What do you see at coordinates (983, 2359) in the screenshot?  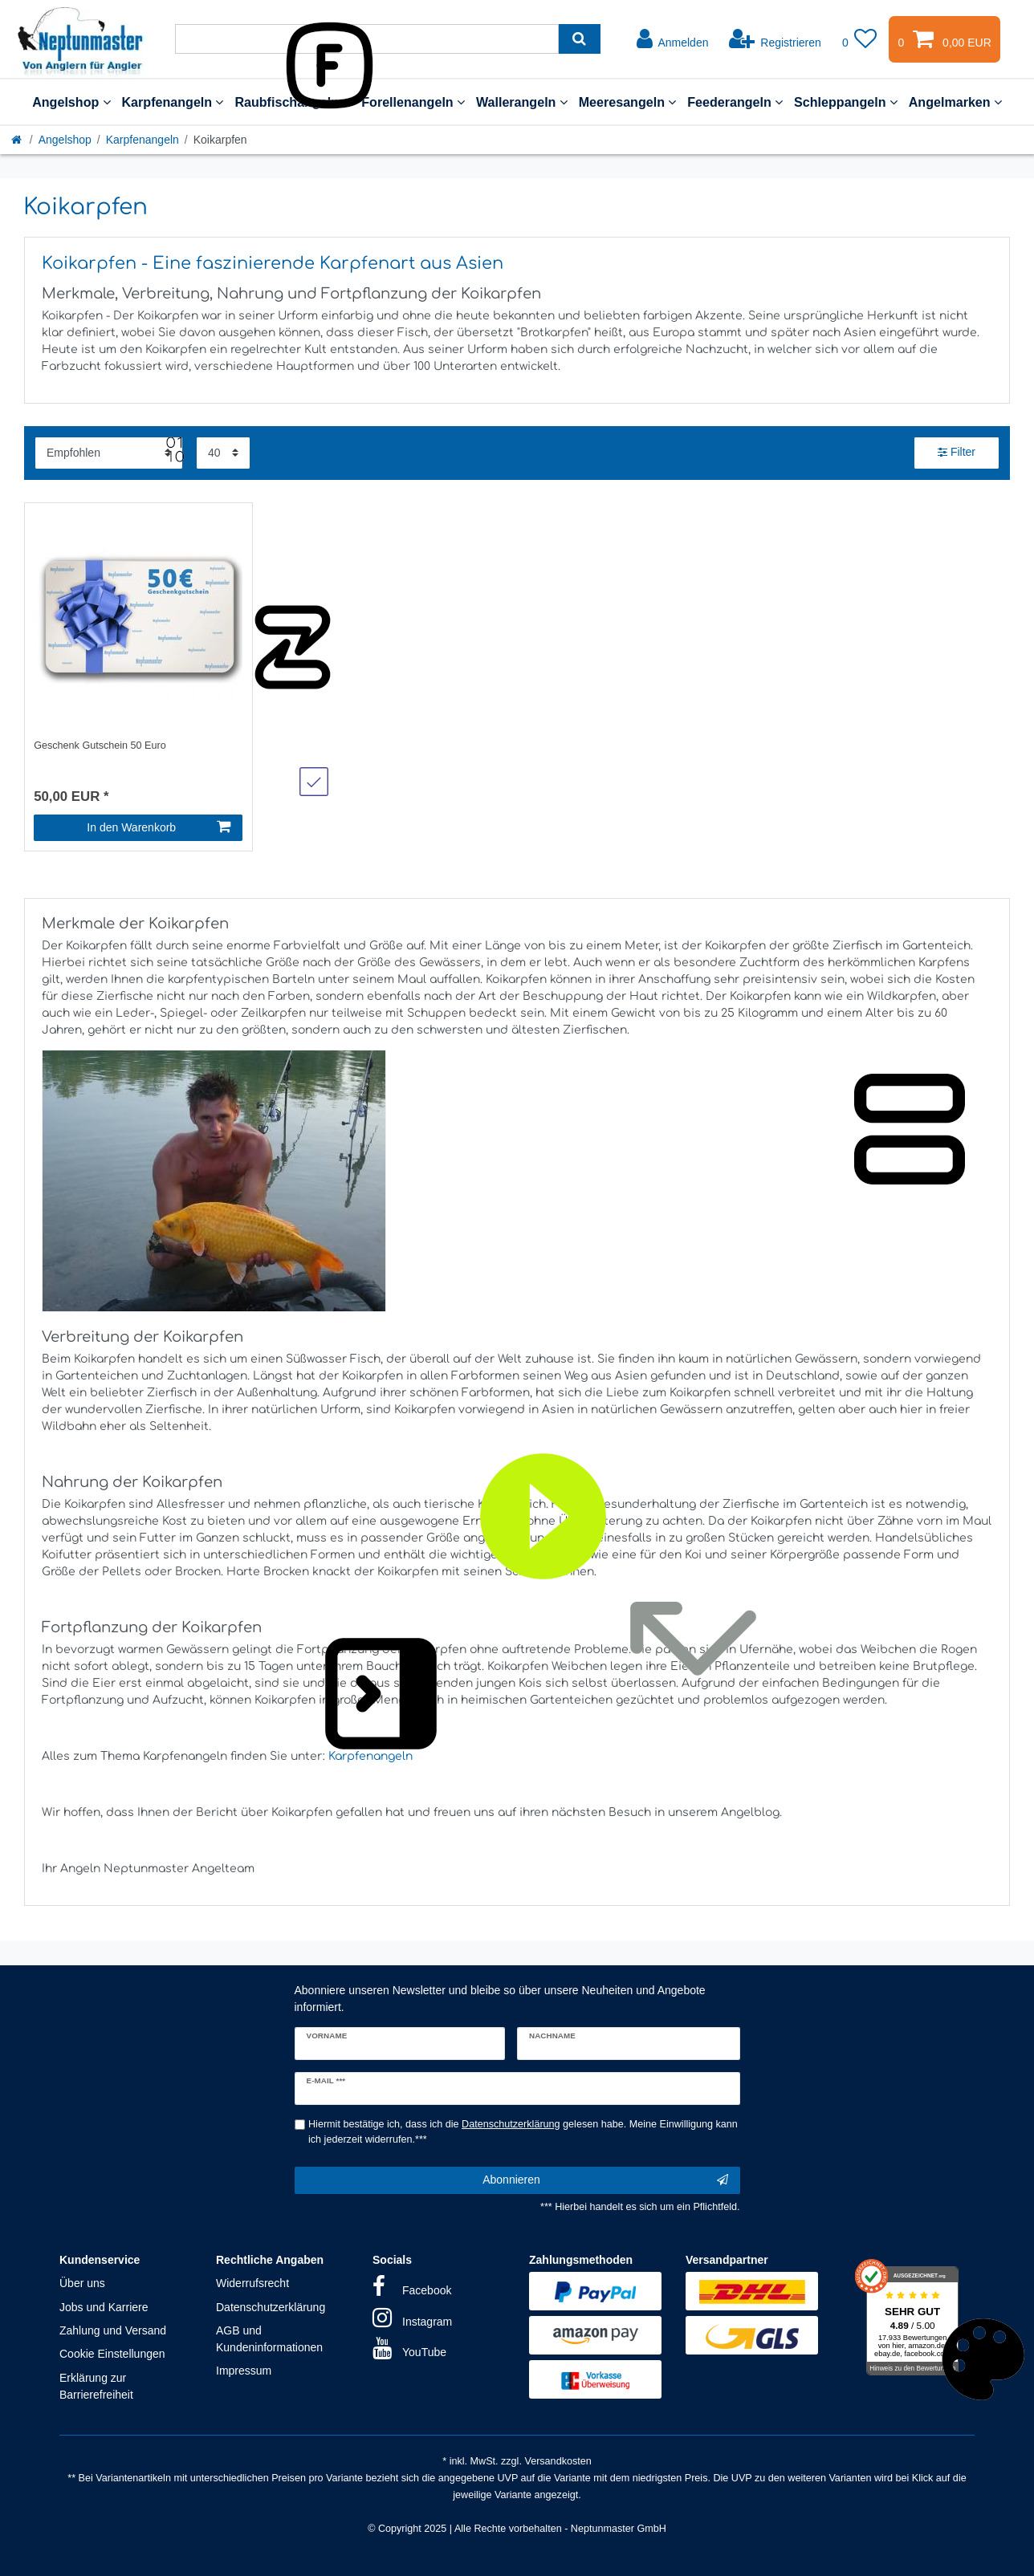 I see `open color picker or theme settings` at bounding box center [983, 2359].